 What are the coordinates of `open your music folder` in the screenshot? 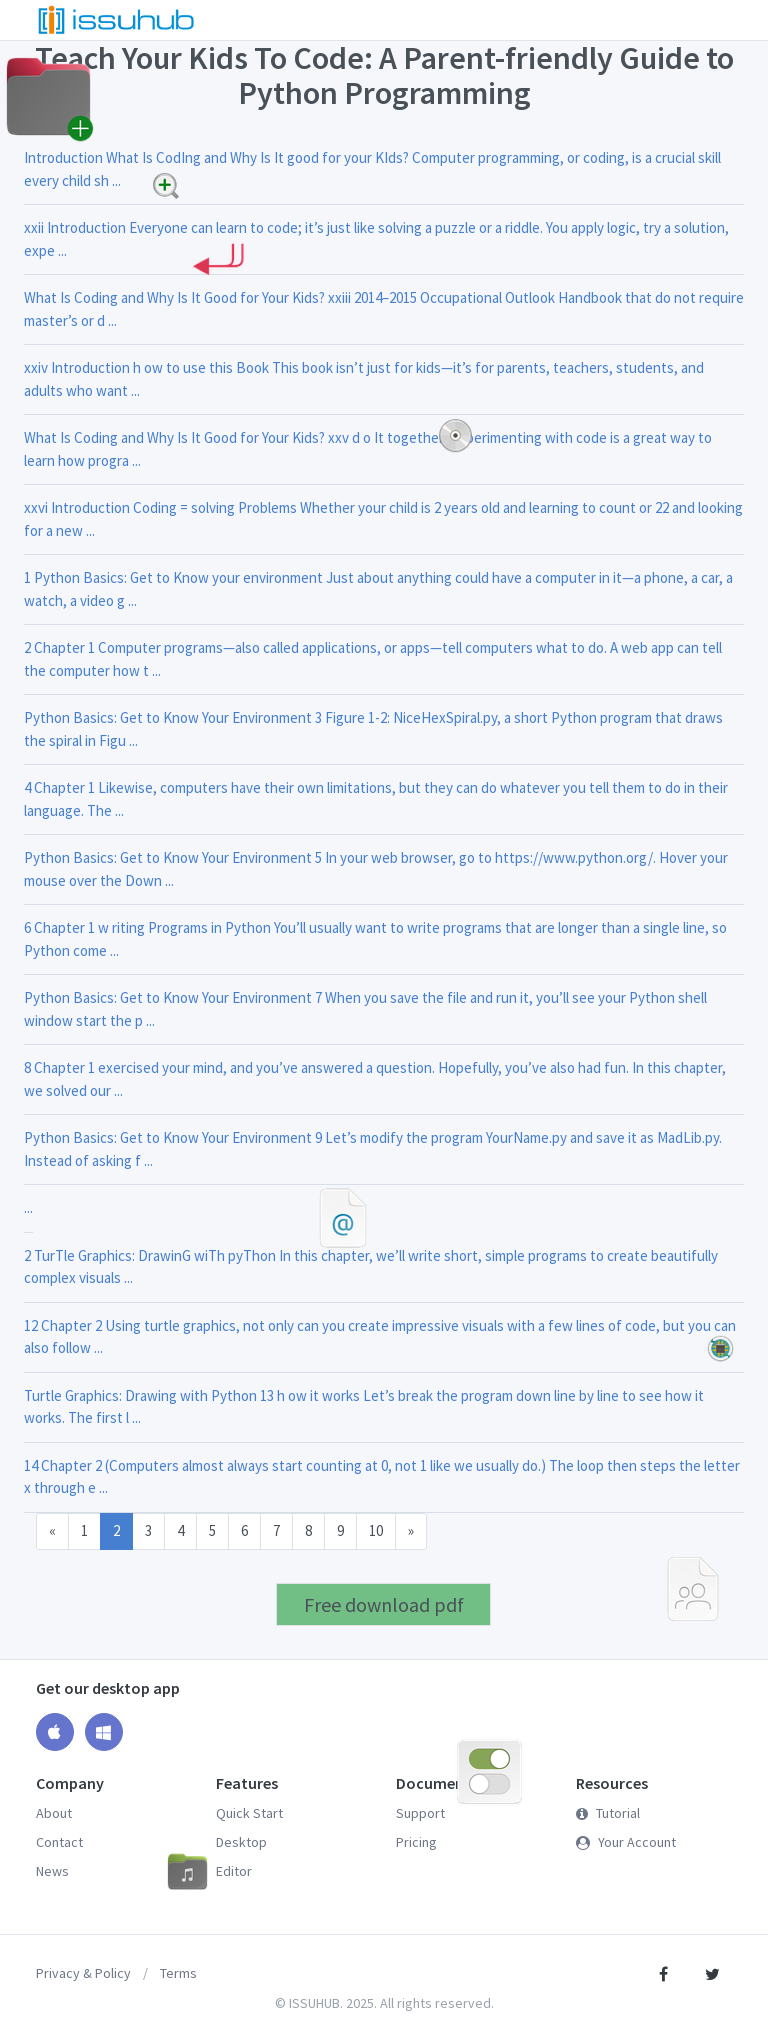 It's located at (187, 1871).